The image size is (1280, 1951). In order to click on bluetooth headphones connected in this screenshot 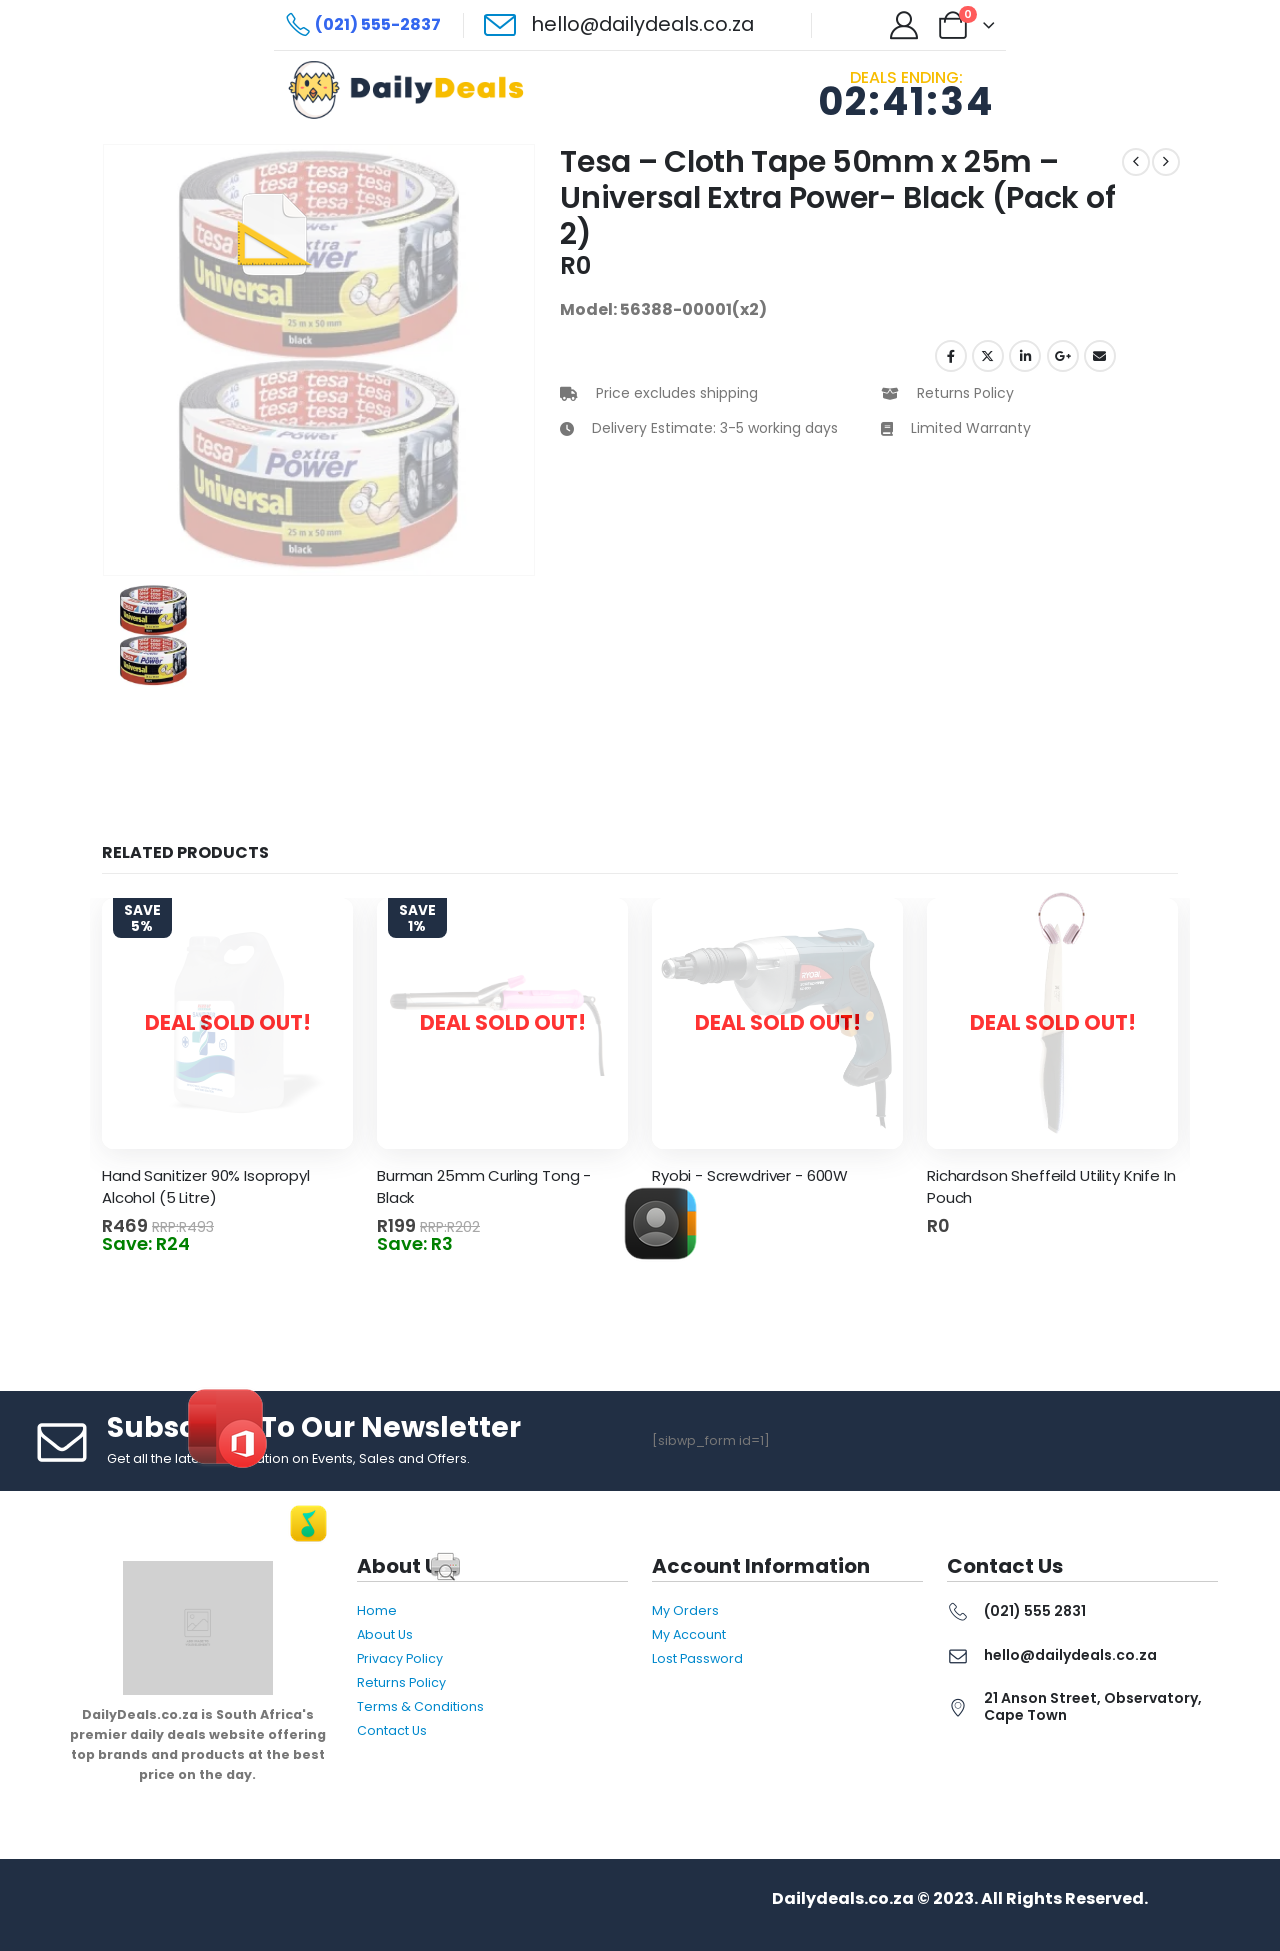, I will do `click(1061, 918)`.